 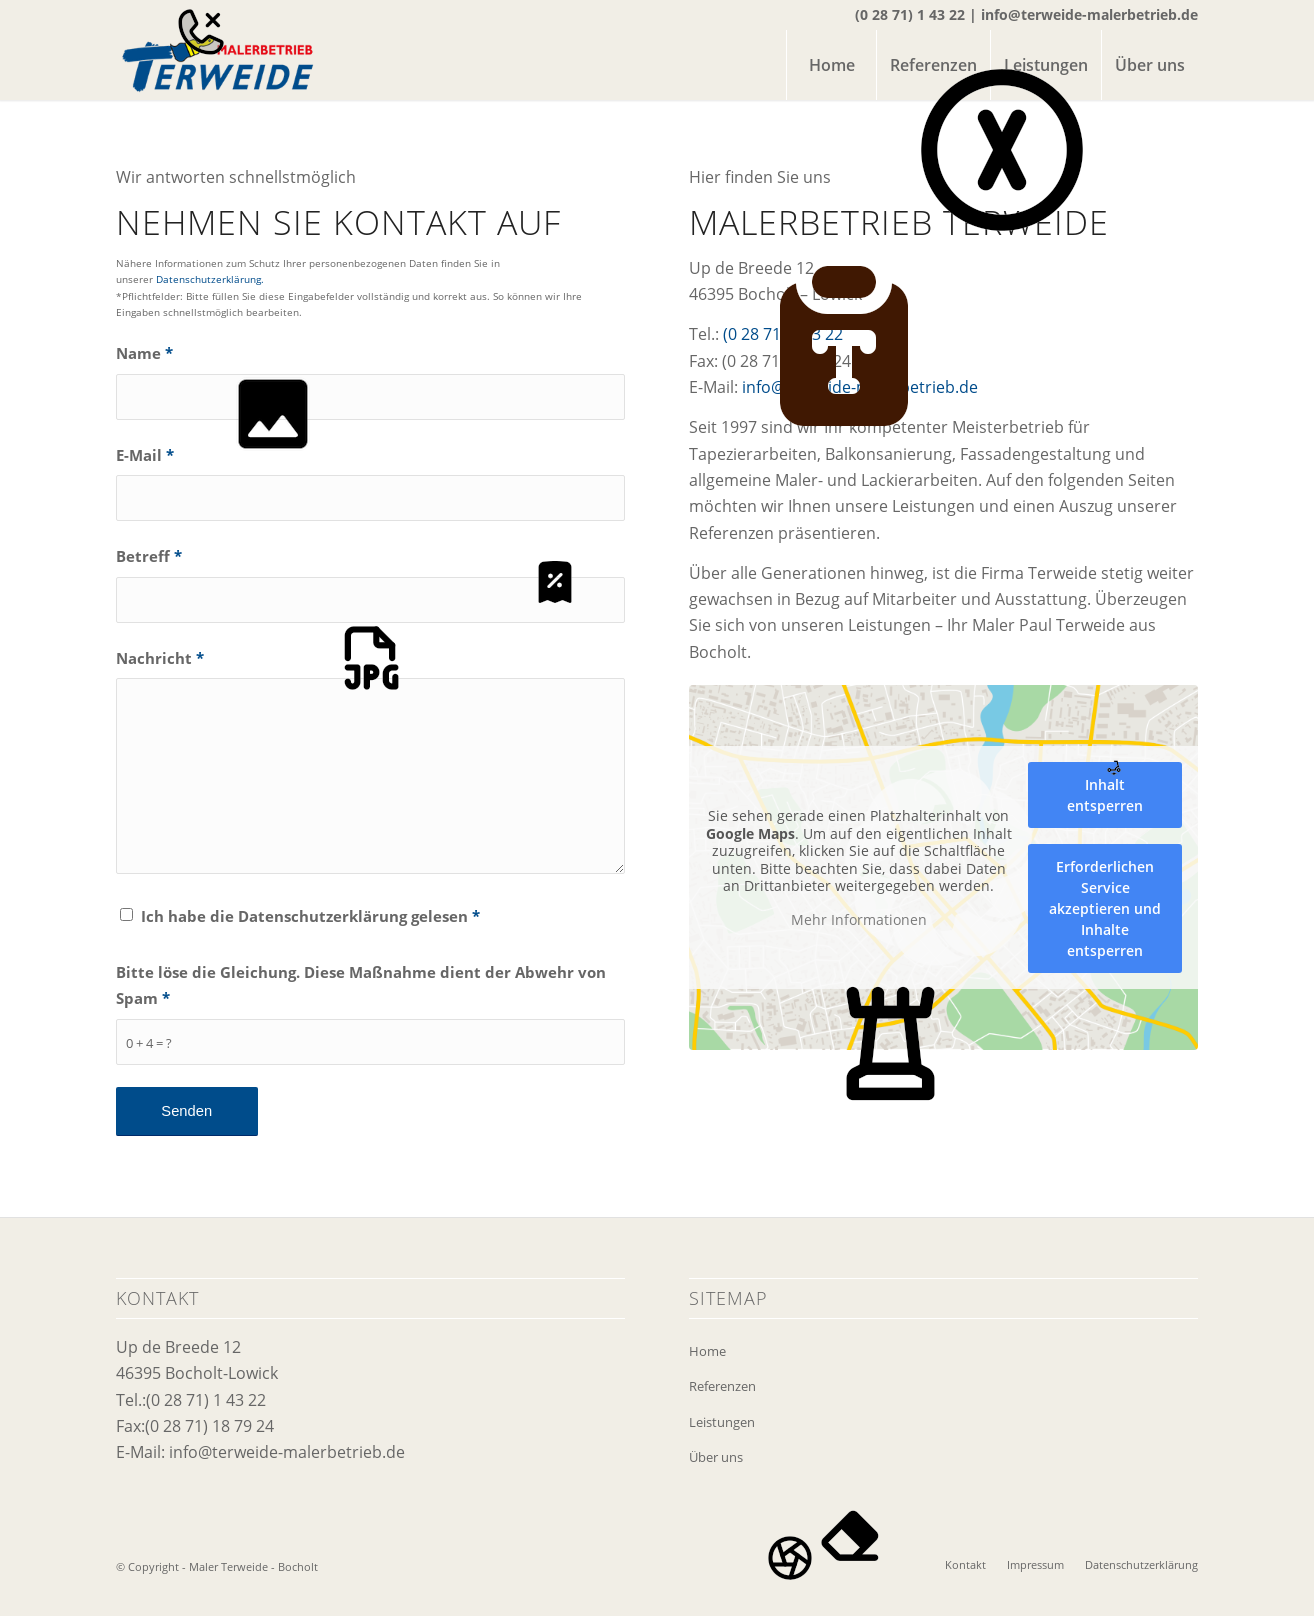 What do you see at coordinates (844, 346) in the screenshot?
I see `access copied text formatting options` at bounding box center [844, 346].